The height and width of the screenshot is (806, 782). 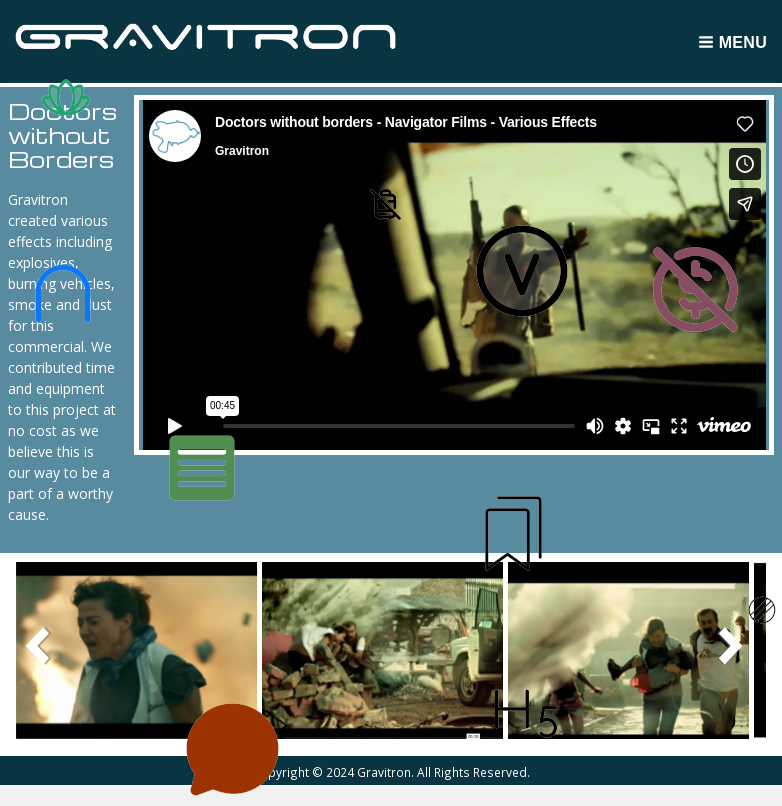 I want to click on justify text alignment, so click(x=202, y=468).